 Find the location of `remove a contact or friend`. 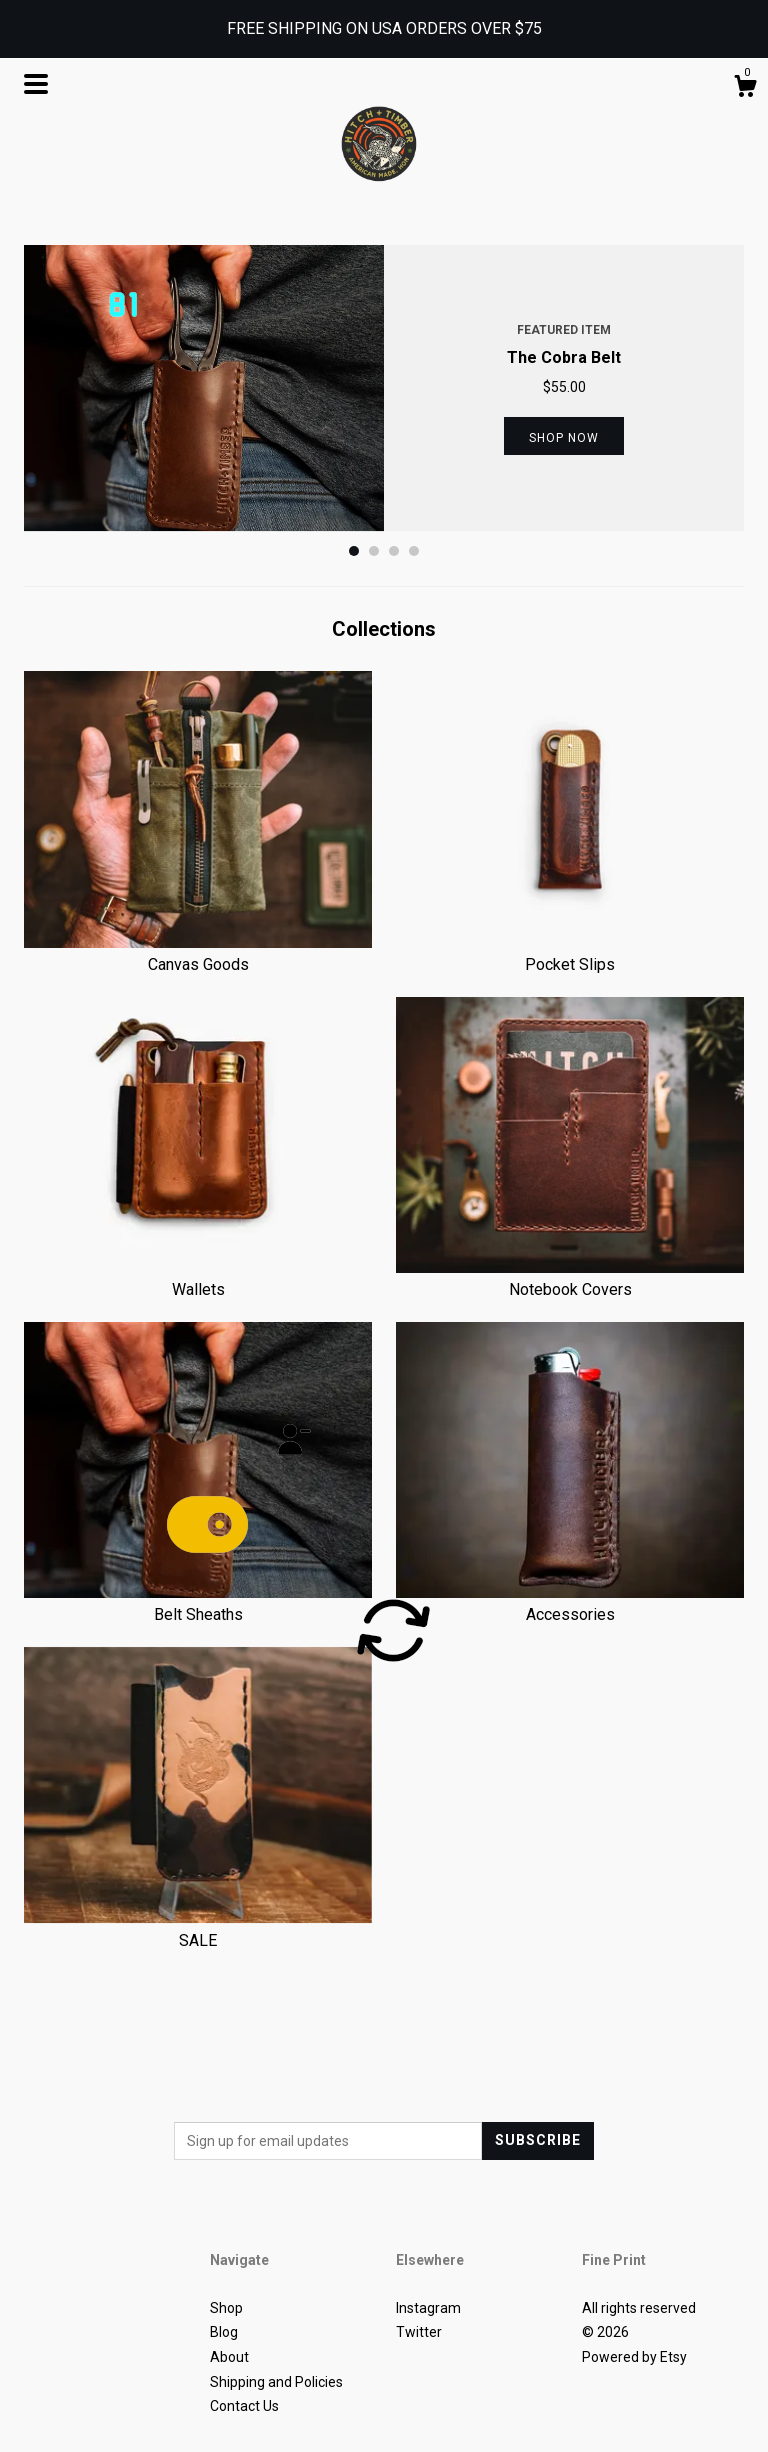

remove a contact or friend is located at coordinates (293, 1439).